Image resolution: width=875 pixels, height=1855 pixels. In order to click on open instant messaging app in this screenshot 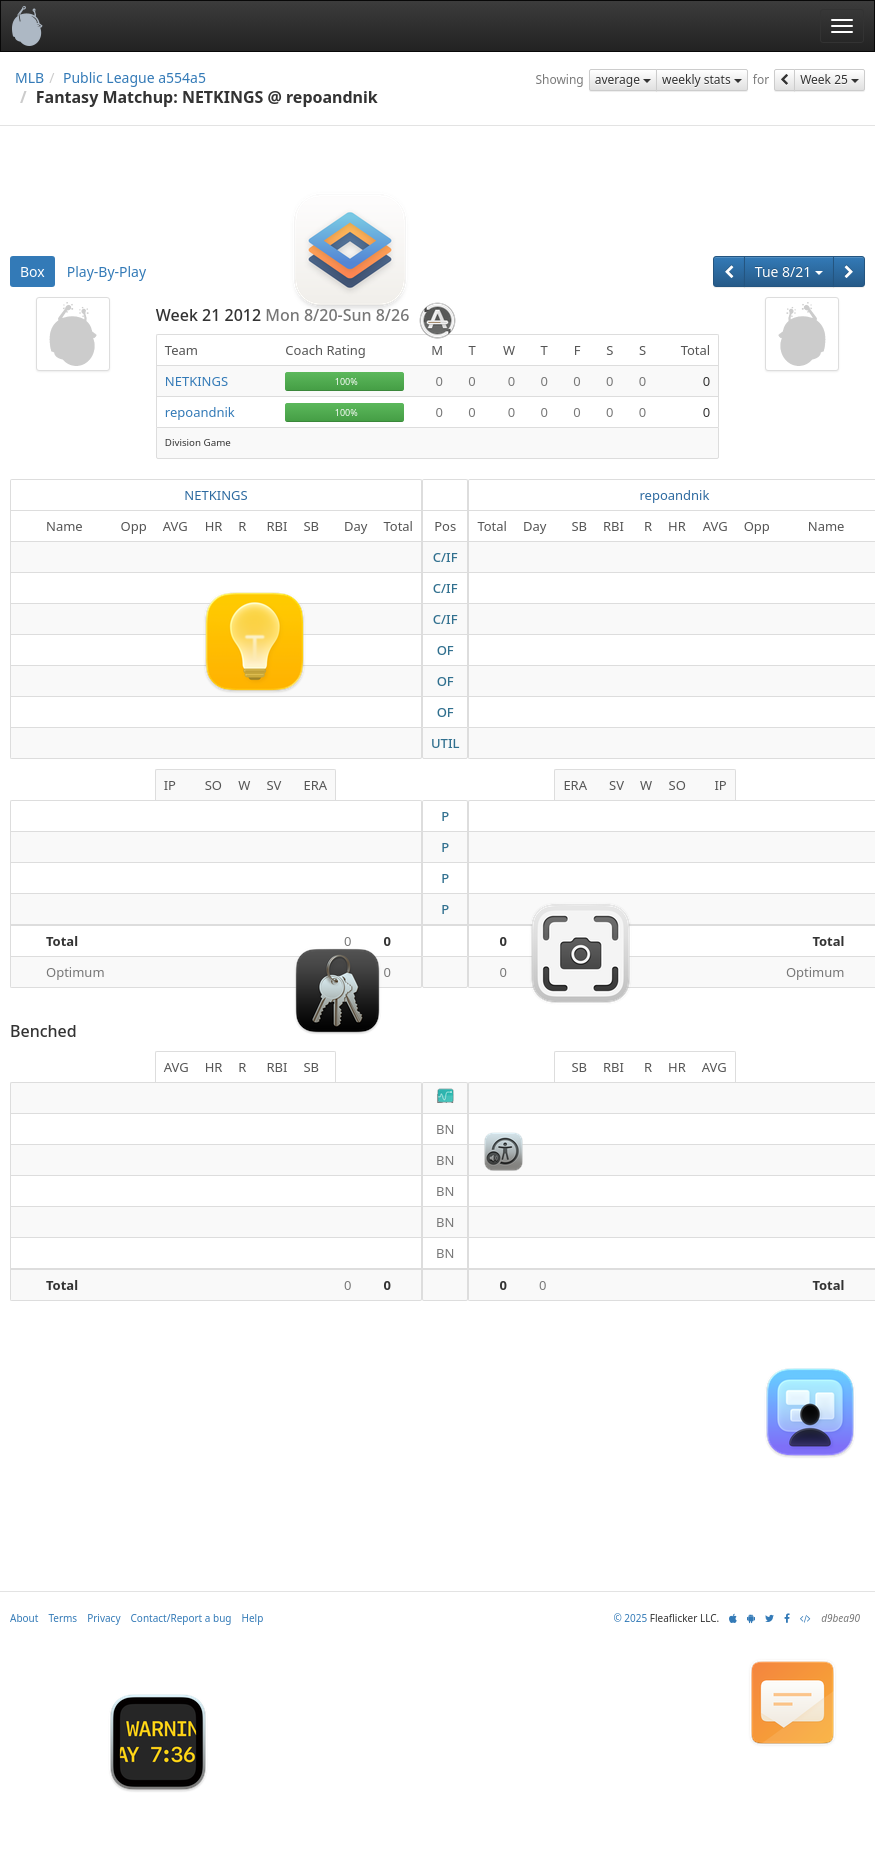, I will do `click(792, 1702)`.